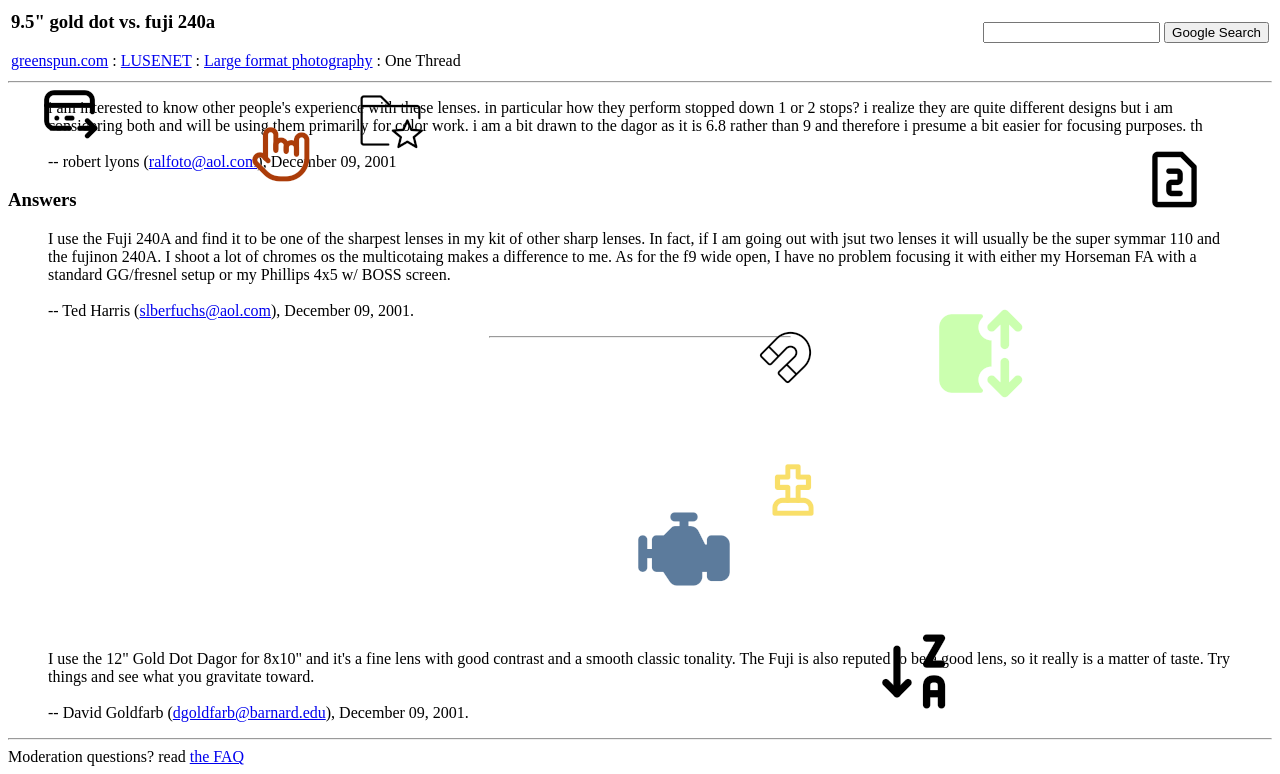 The height and width of the screenshot is (774, 1280). Describe the element at coordinates (915, 671) in the screenshot. I see `sort items alphabetically from Z to A` at that location.